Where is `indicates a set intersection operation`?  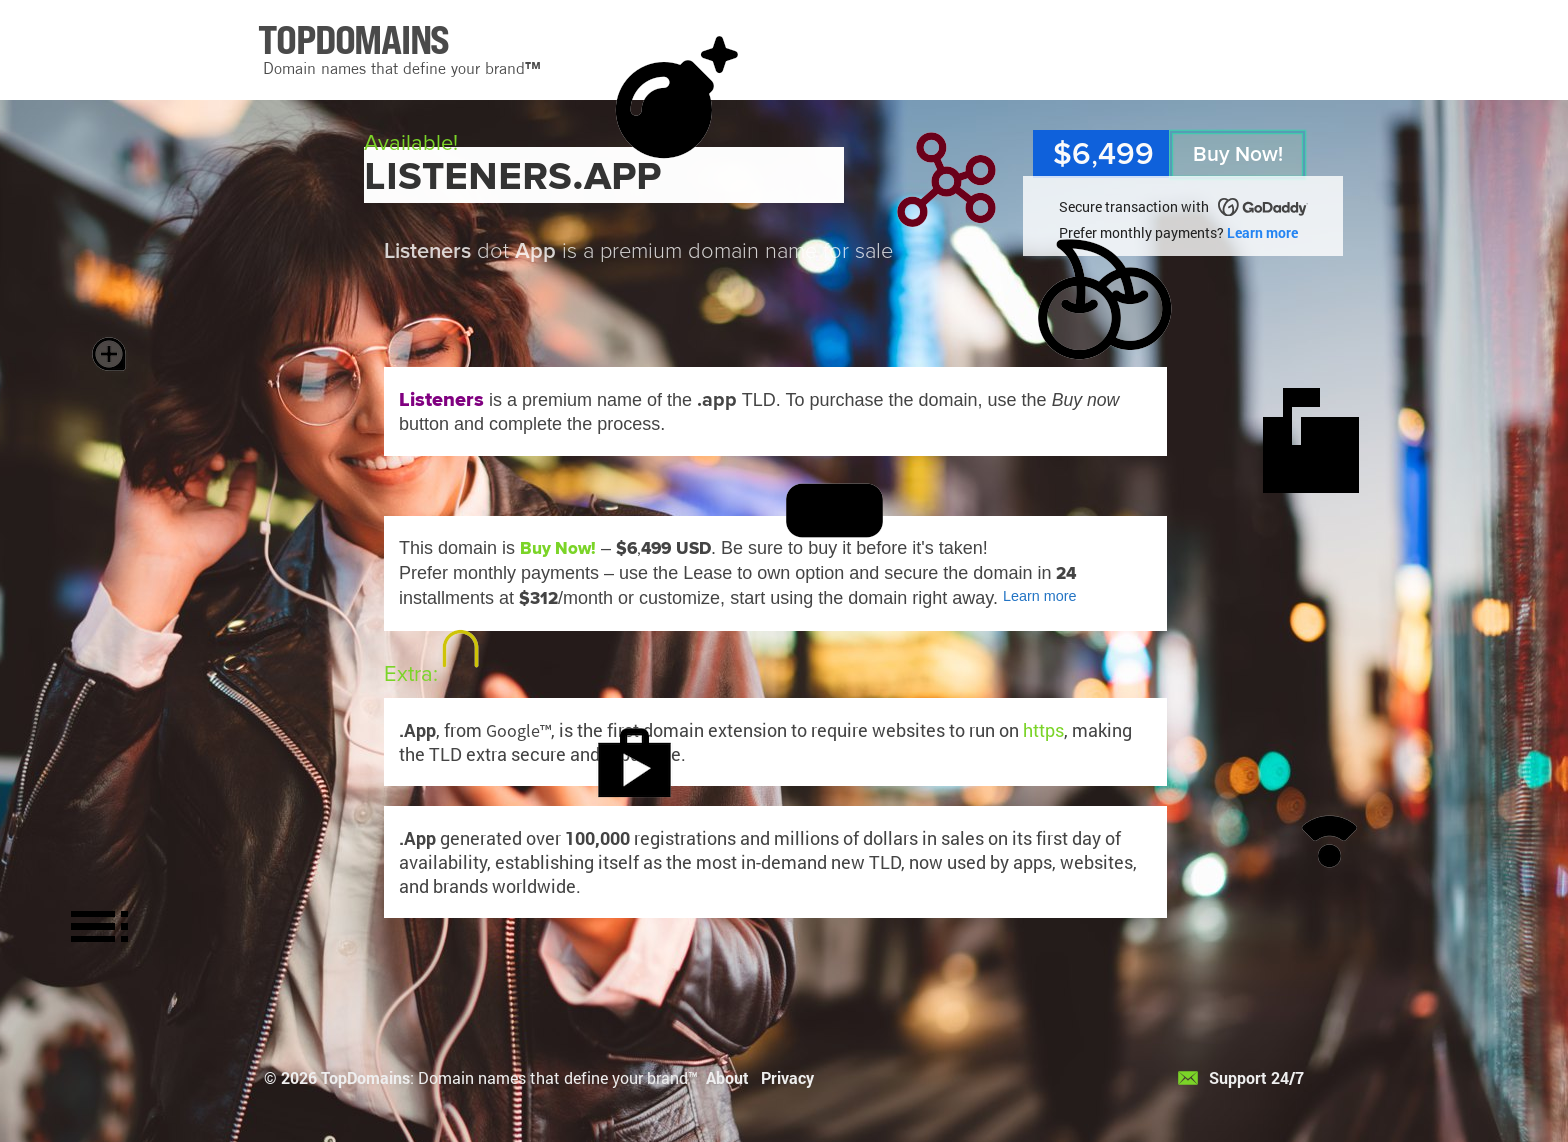 indicates a set intersection operation is located at coordinates (460, 649).